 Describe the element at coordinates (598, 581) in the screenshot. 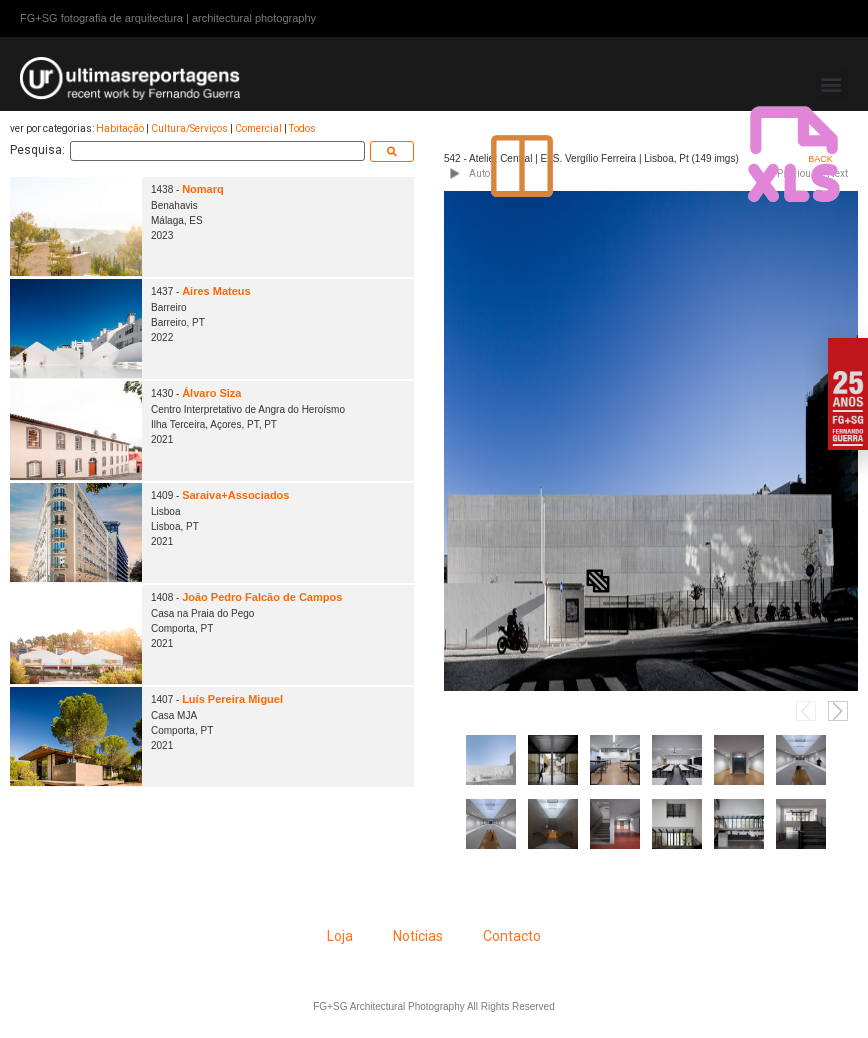

I see `unite or merge two shapes` at that location.